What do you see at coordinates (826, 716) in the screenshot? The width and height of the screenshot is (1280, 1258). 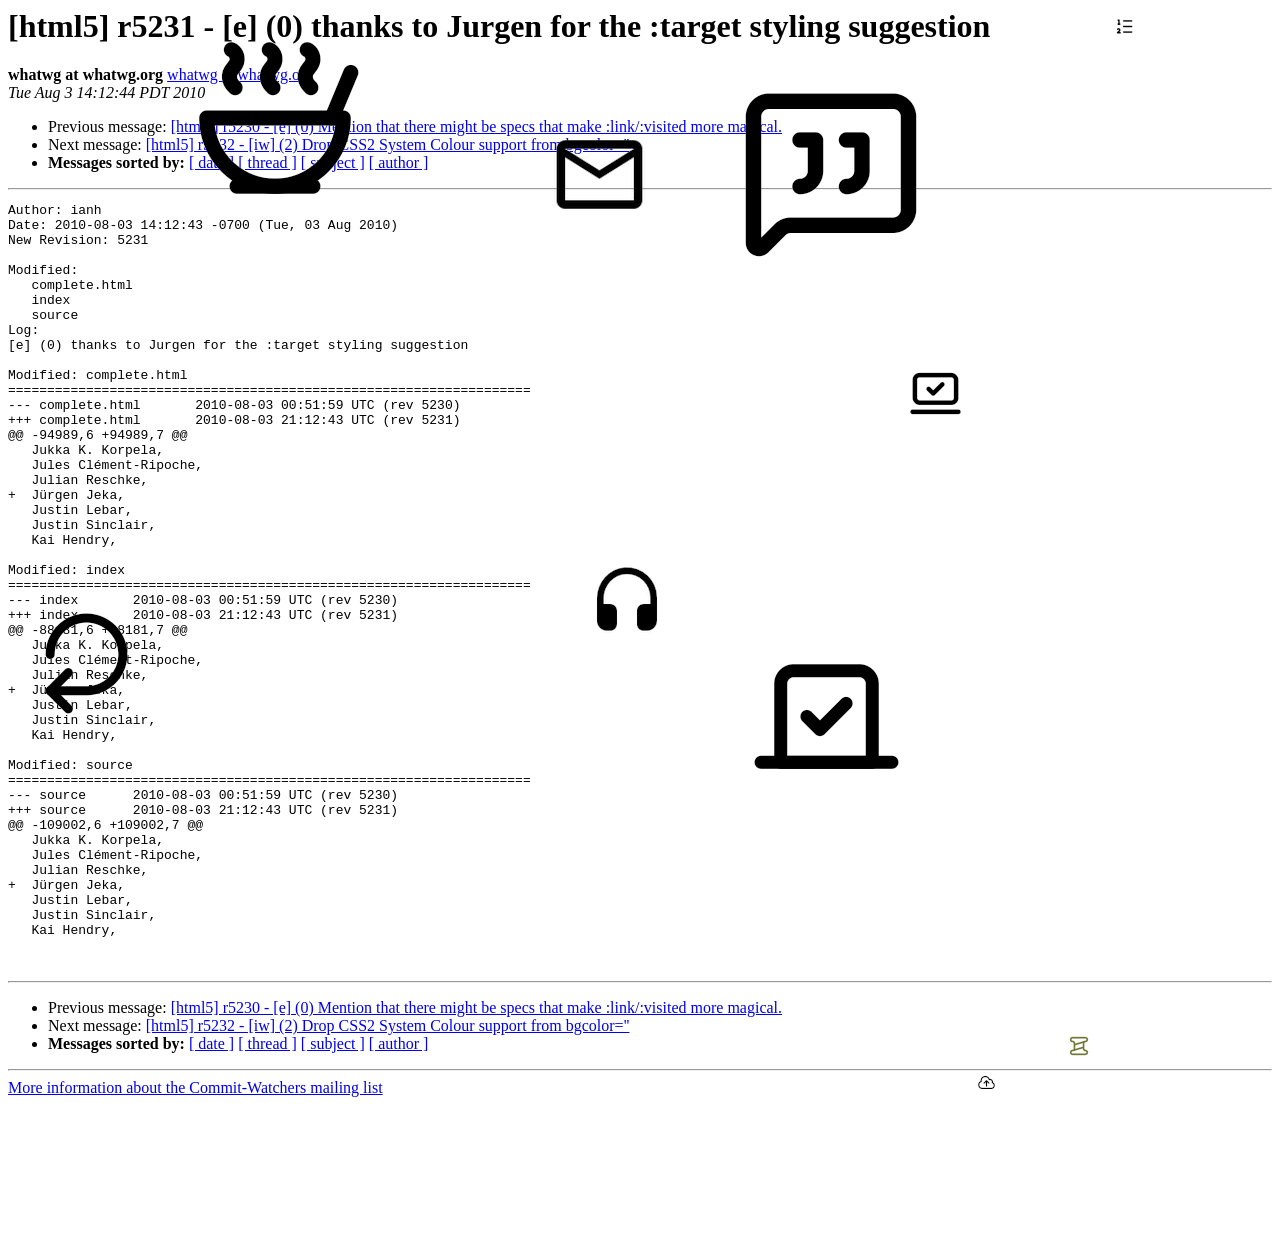 I see `cast your vote or submit a ballot` at bounding box center [826, 716].